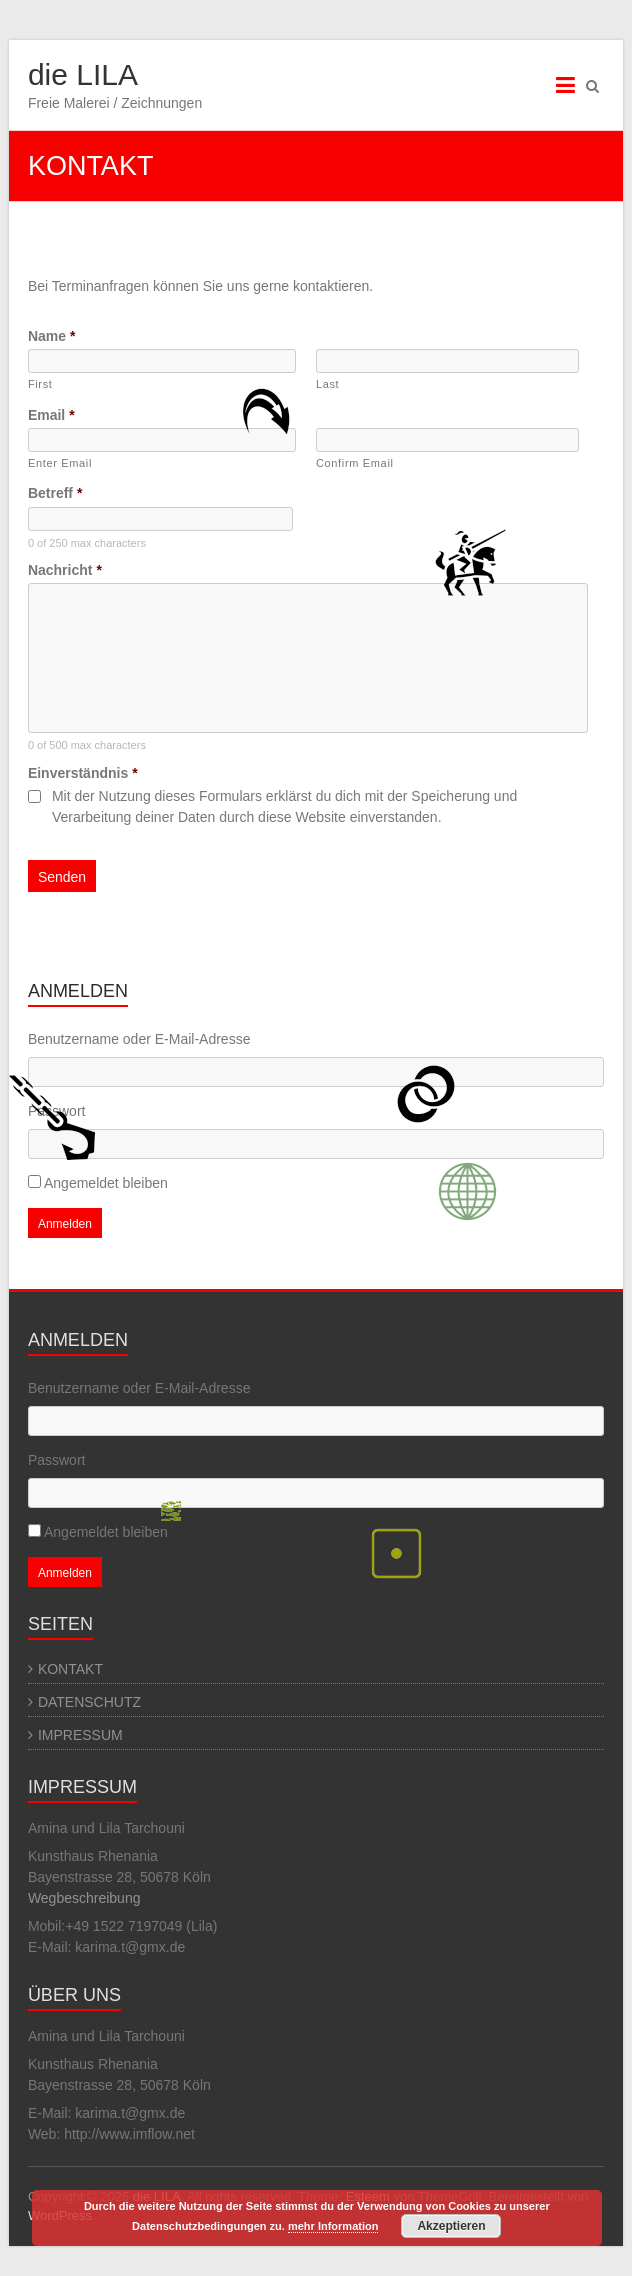 The height and width of the screenshot is (2276, 632). Describe the element at coordinates (396, 1553) in the screenshot. I see `roll the dice or trigger random selection` at that location.